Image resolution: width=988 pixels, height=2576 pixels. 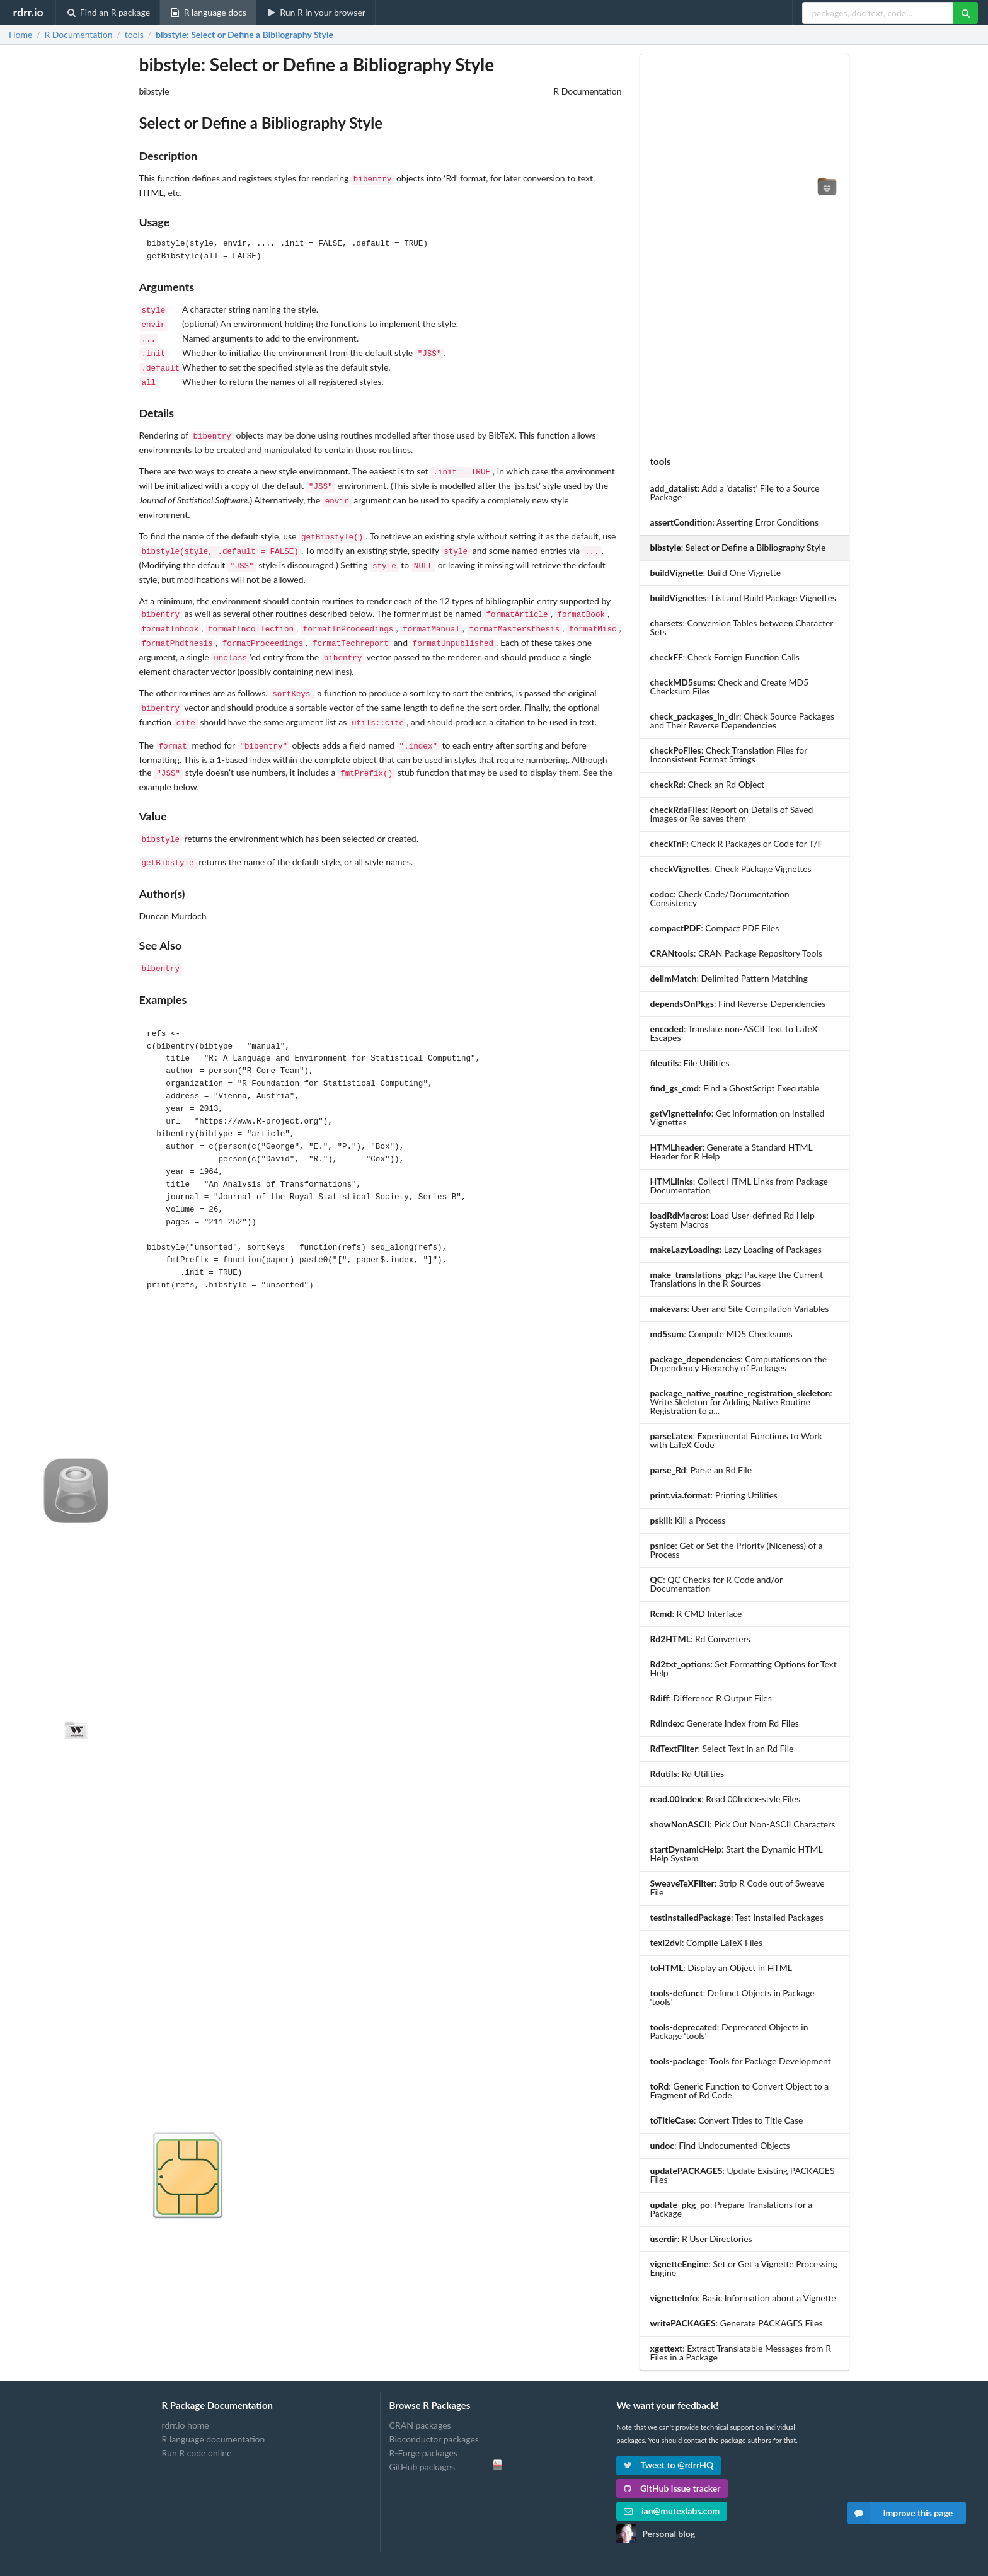 I want to click on open folder containing saved wikipedia articles, so click(x=76, y=1730).